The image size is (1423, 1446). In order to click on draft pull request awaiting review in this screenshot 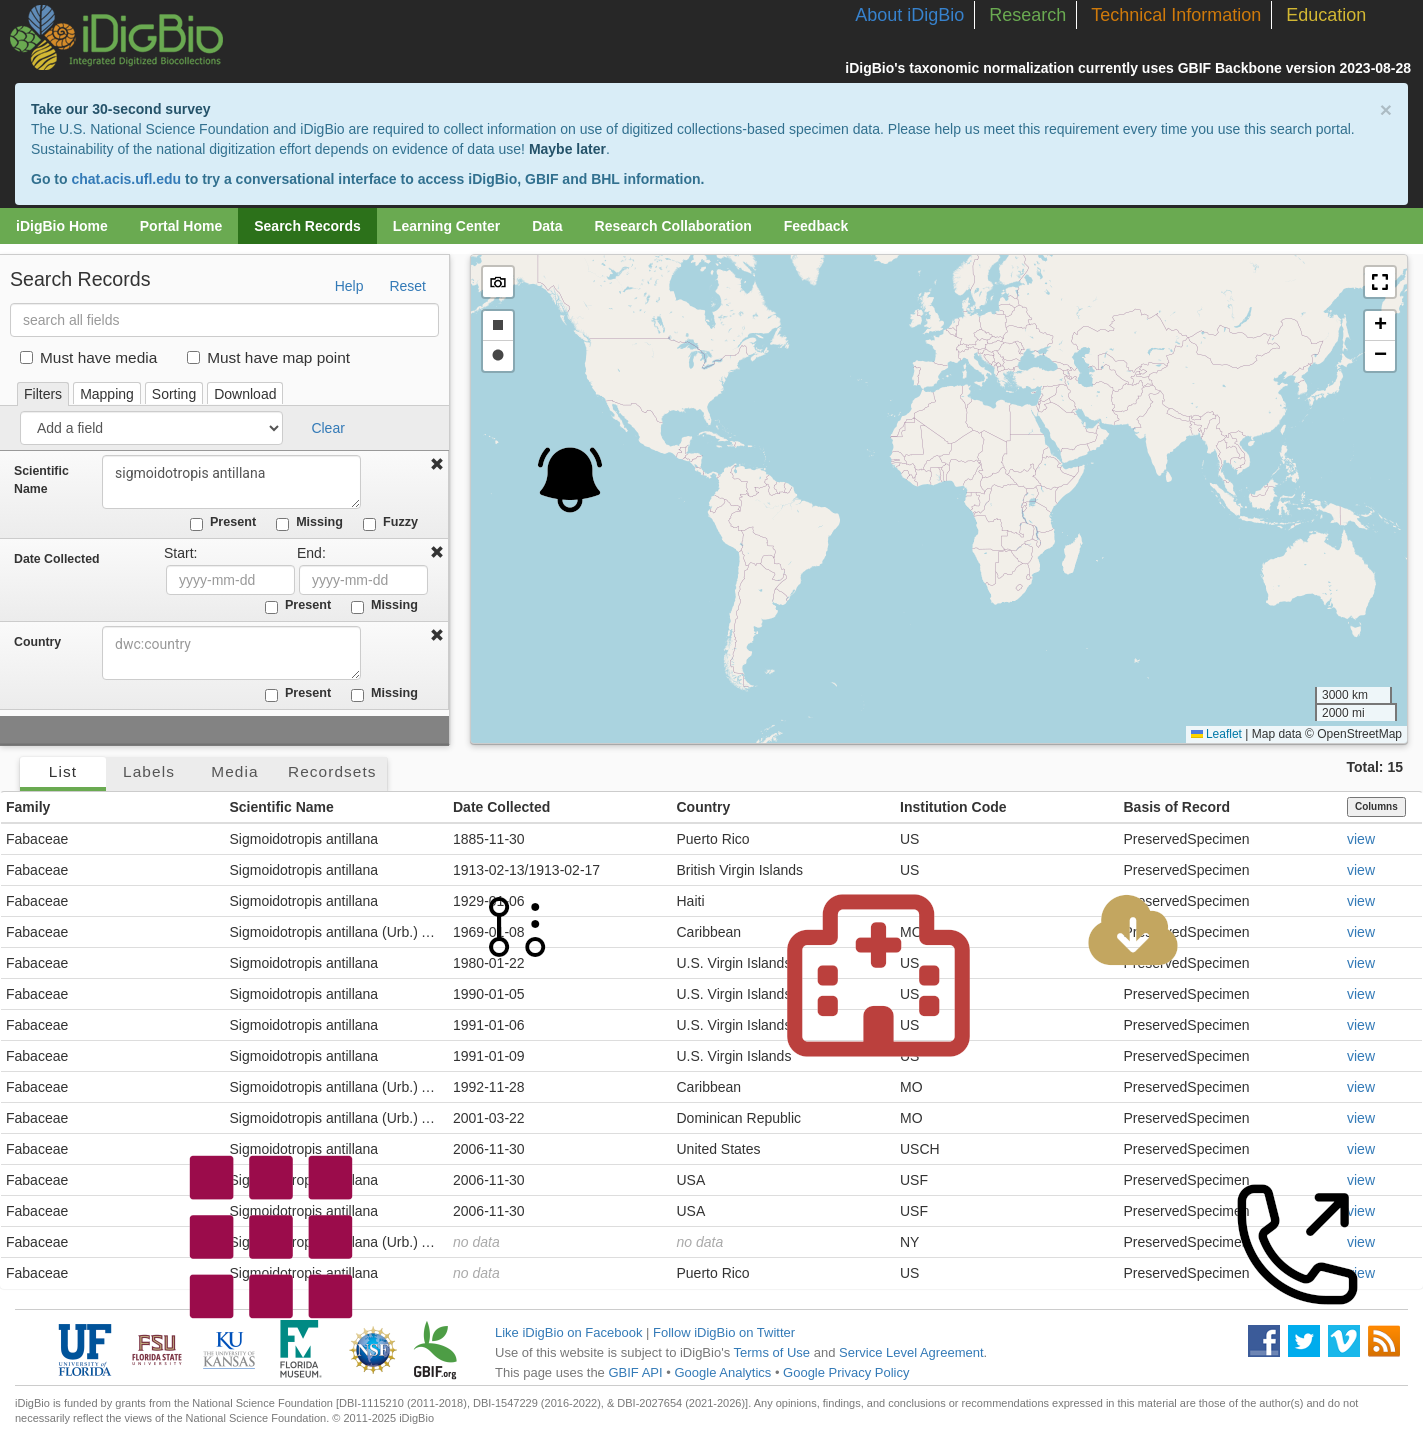, I will do `click(517, 925)`.